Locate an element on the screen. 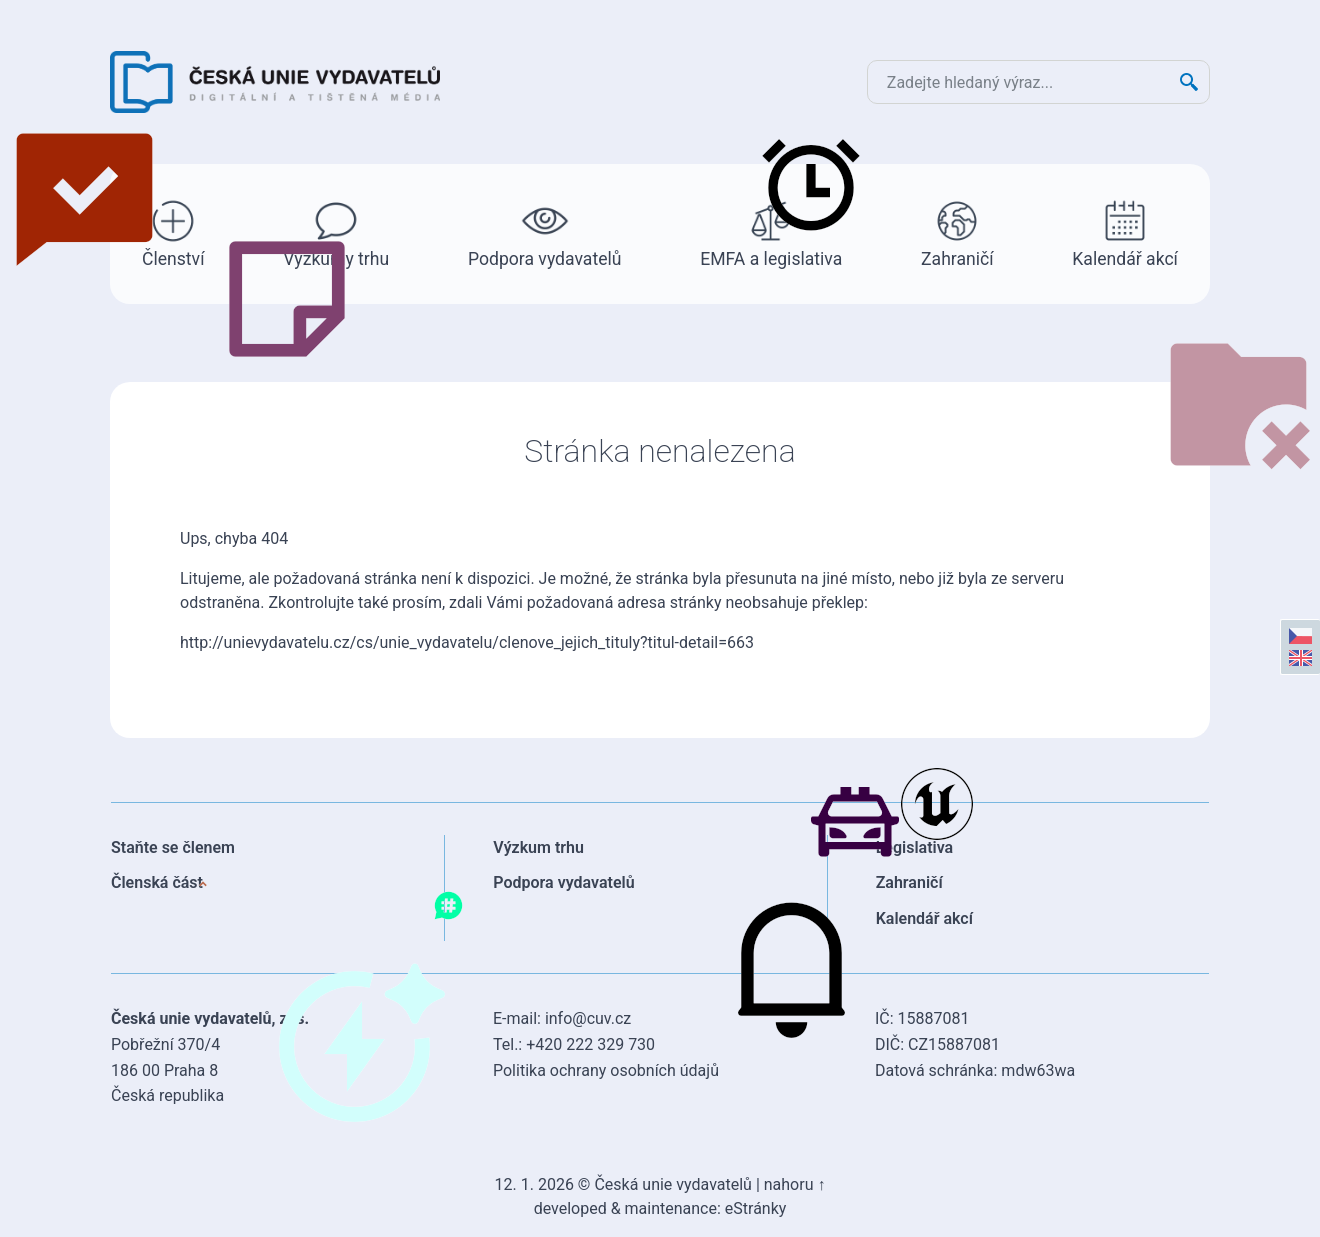 This screenshot has height=1237, width=1320. locate nearby police stations is located at coordinates (855, 820).